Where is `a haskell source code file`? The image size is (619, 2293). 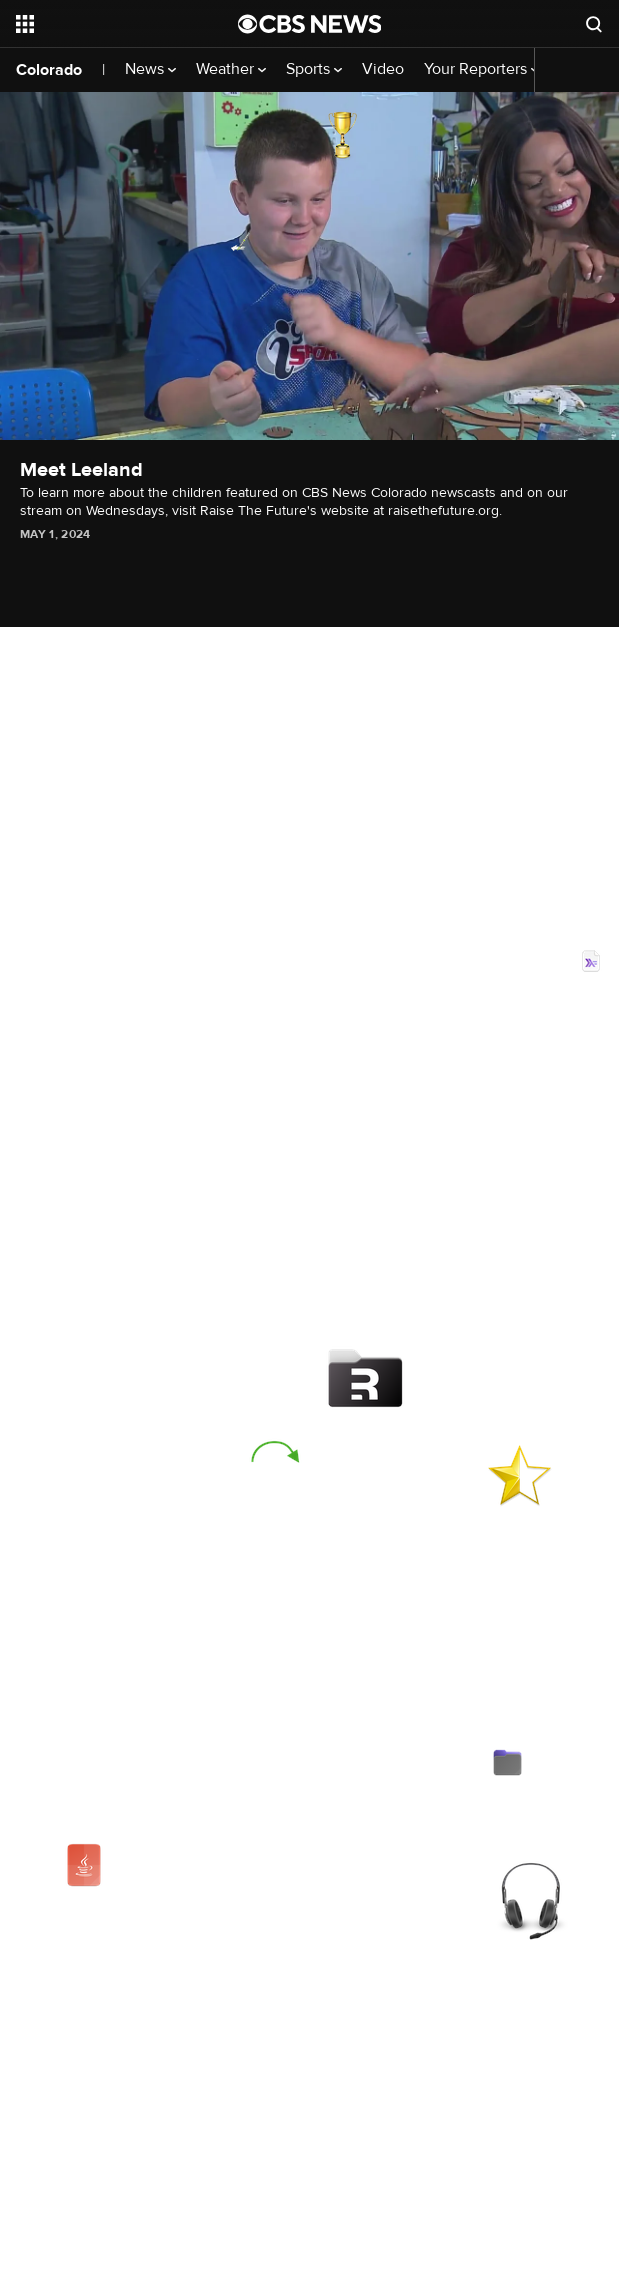 a haskell source code file is located at coordinates (591, 961).